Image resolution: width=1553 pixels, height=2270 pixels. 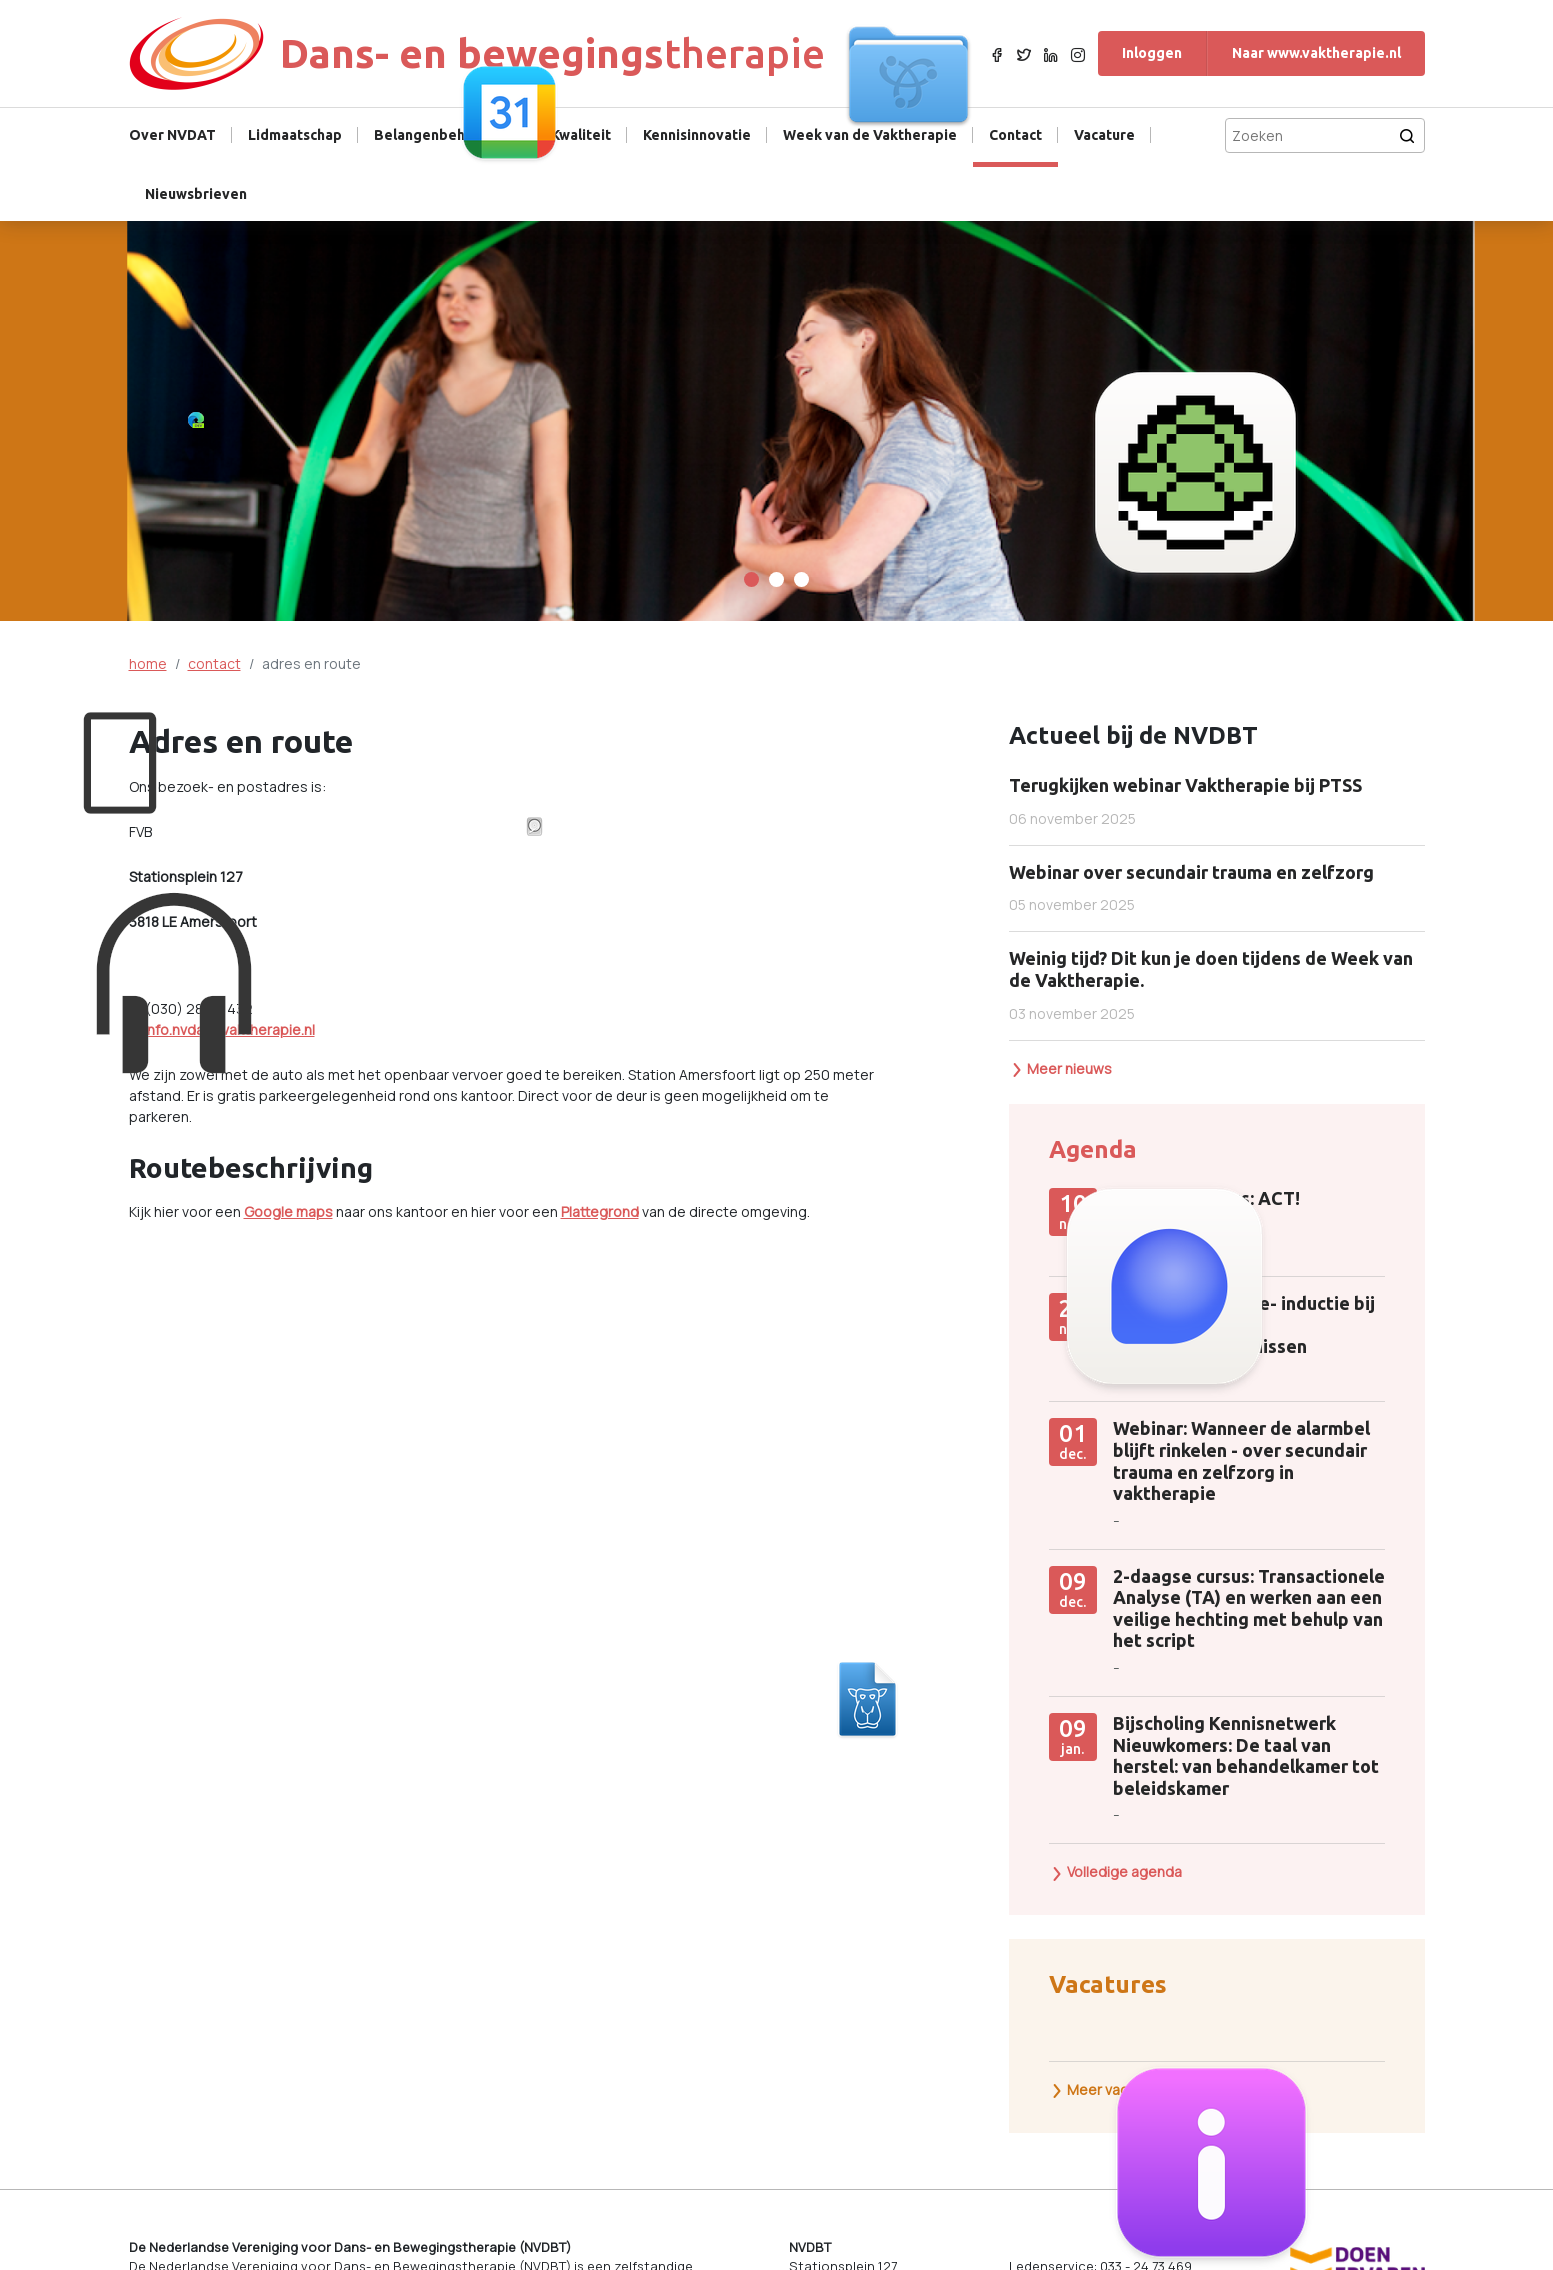 I want to click on open the texts messaging app, so click(x=1164, y=1286).